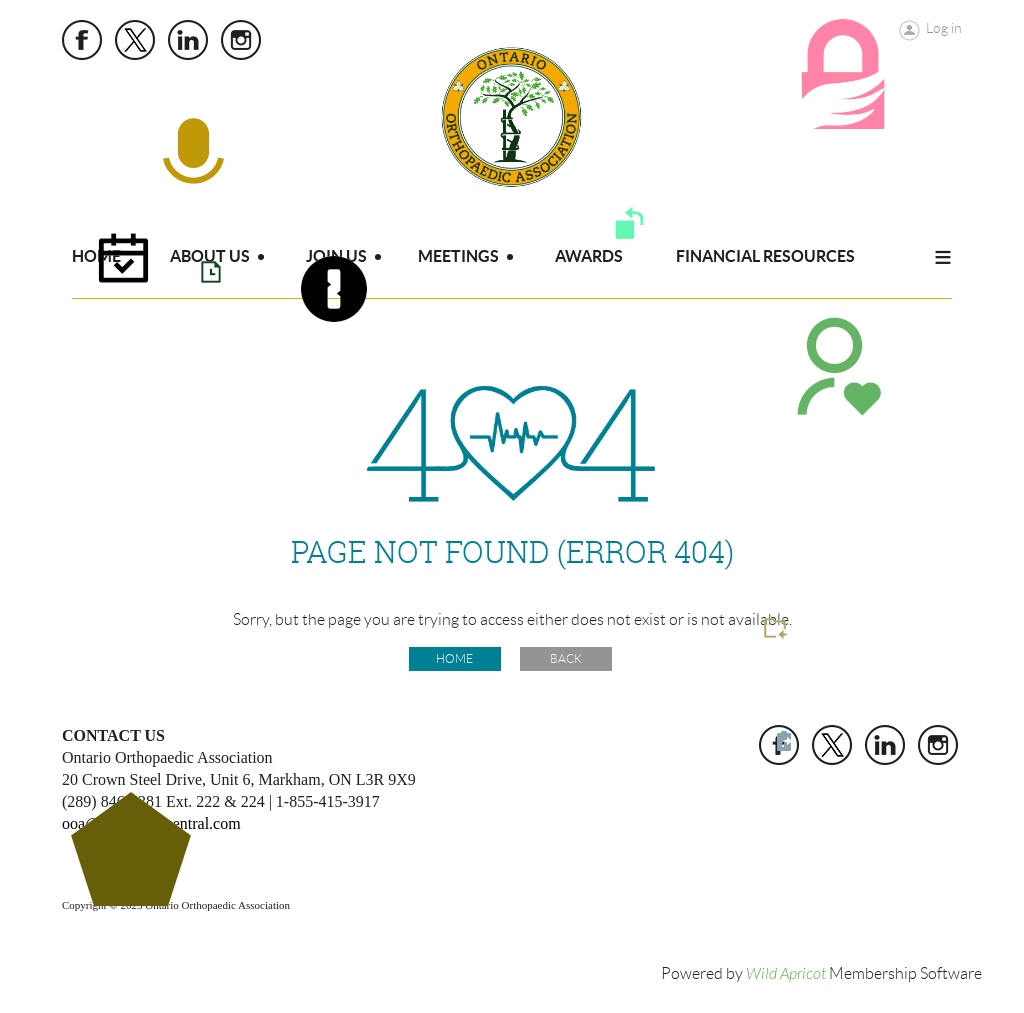 The height and width of the screenshot is (1013, 1024). Describe the element at coordinates (843, 74) in the screenshot. I see `gnu privacy guard (gpg) encryption software logo` at that location.